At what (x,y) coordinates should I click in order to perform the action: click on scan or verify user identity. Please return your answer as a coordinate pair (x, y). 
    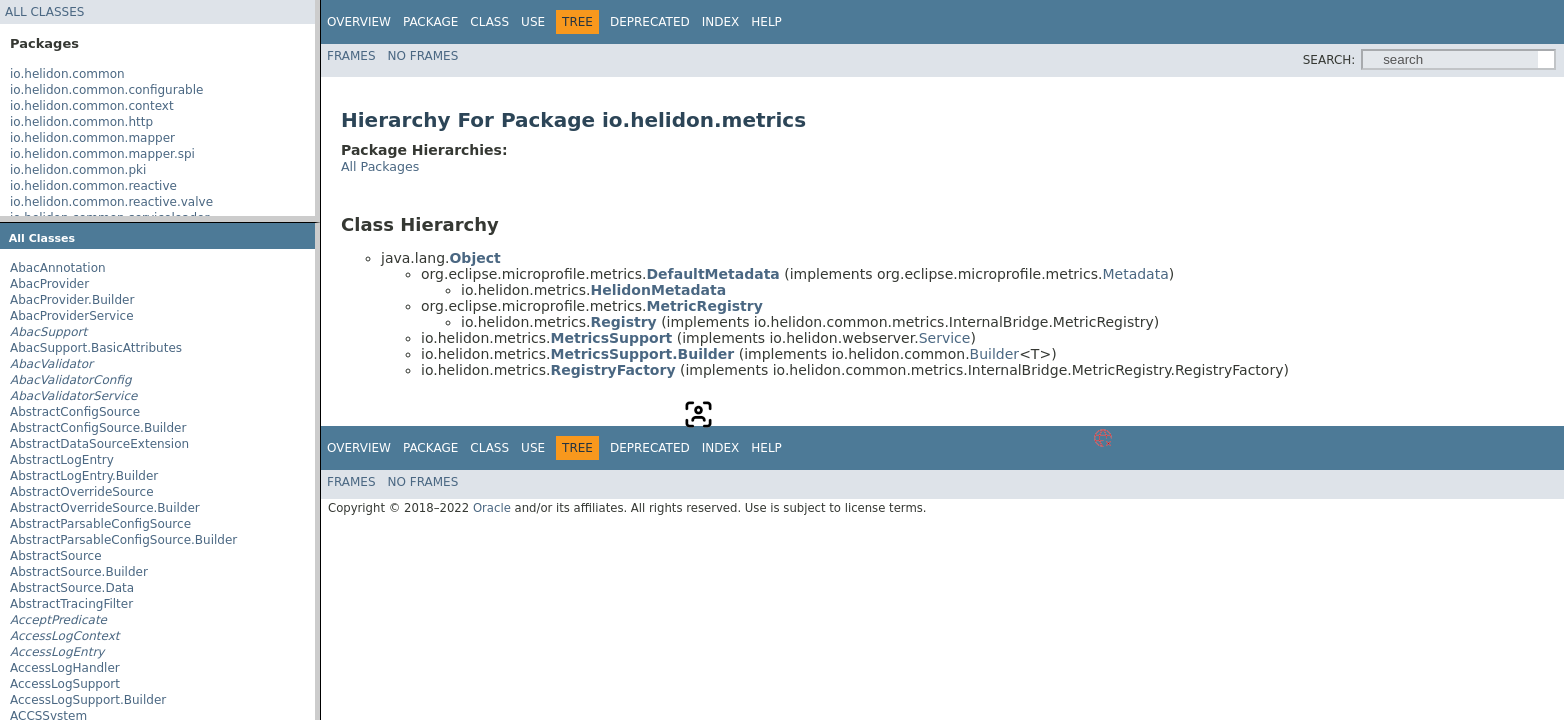
    Looking at the image, I should click on (698, 414).